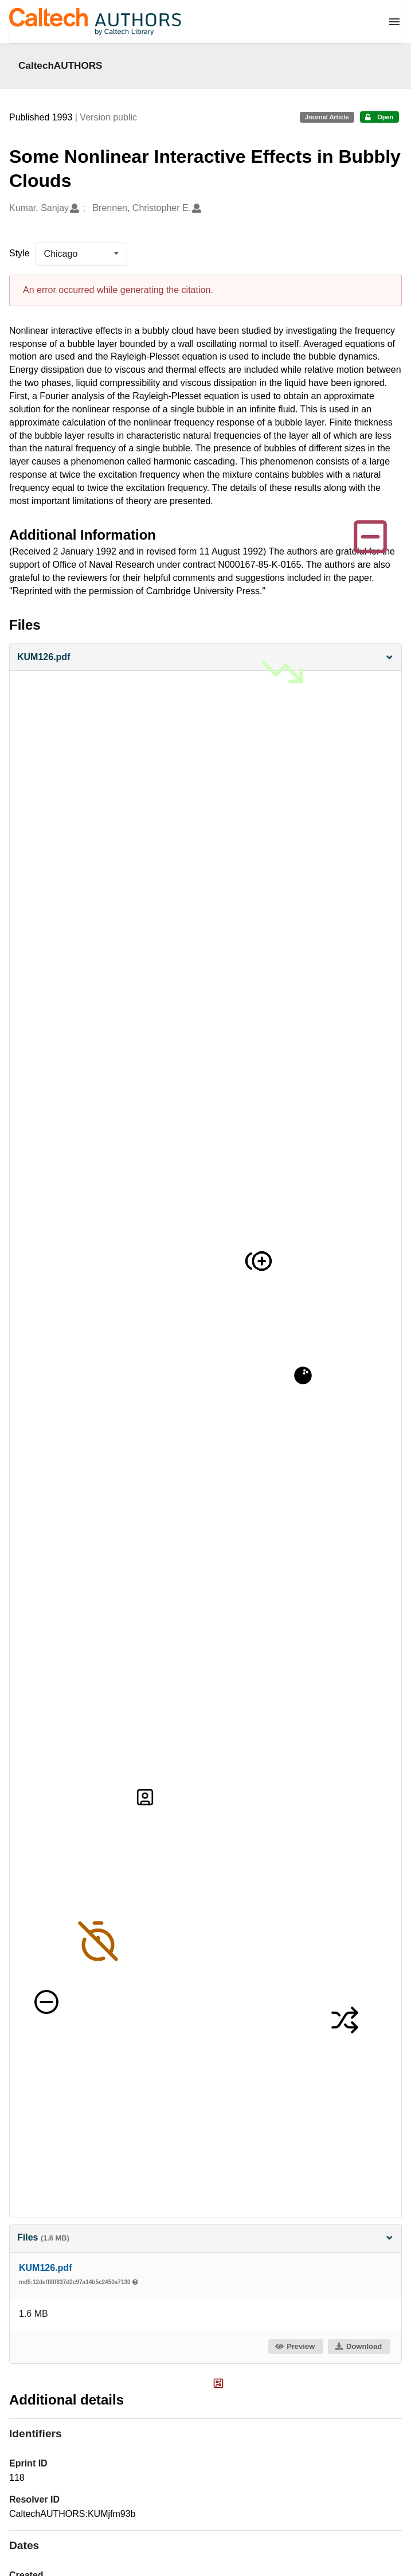 Image resolution: width=411 pixels, height=2576 pixels. What do you see at coordinates (283, 672) in the screenshot?
I see `indicates a declining trend or decrease in value` at bounding box center [283, 672].